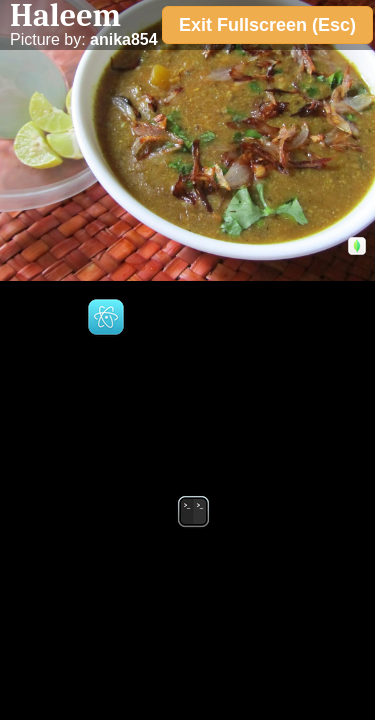 Image resolution: width=375 pixels, height=720 pixels. What do you see at coordinates (193, 511) in the screenshot?
I see `open terminix terminal emulator` at bounding box center [193, 511].